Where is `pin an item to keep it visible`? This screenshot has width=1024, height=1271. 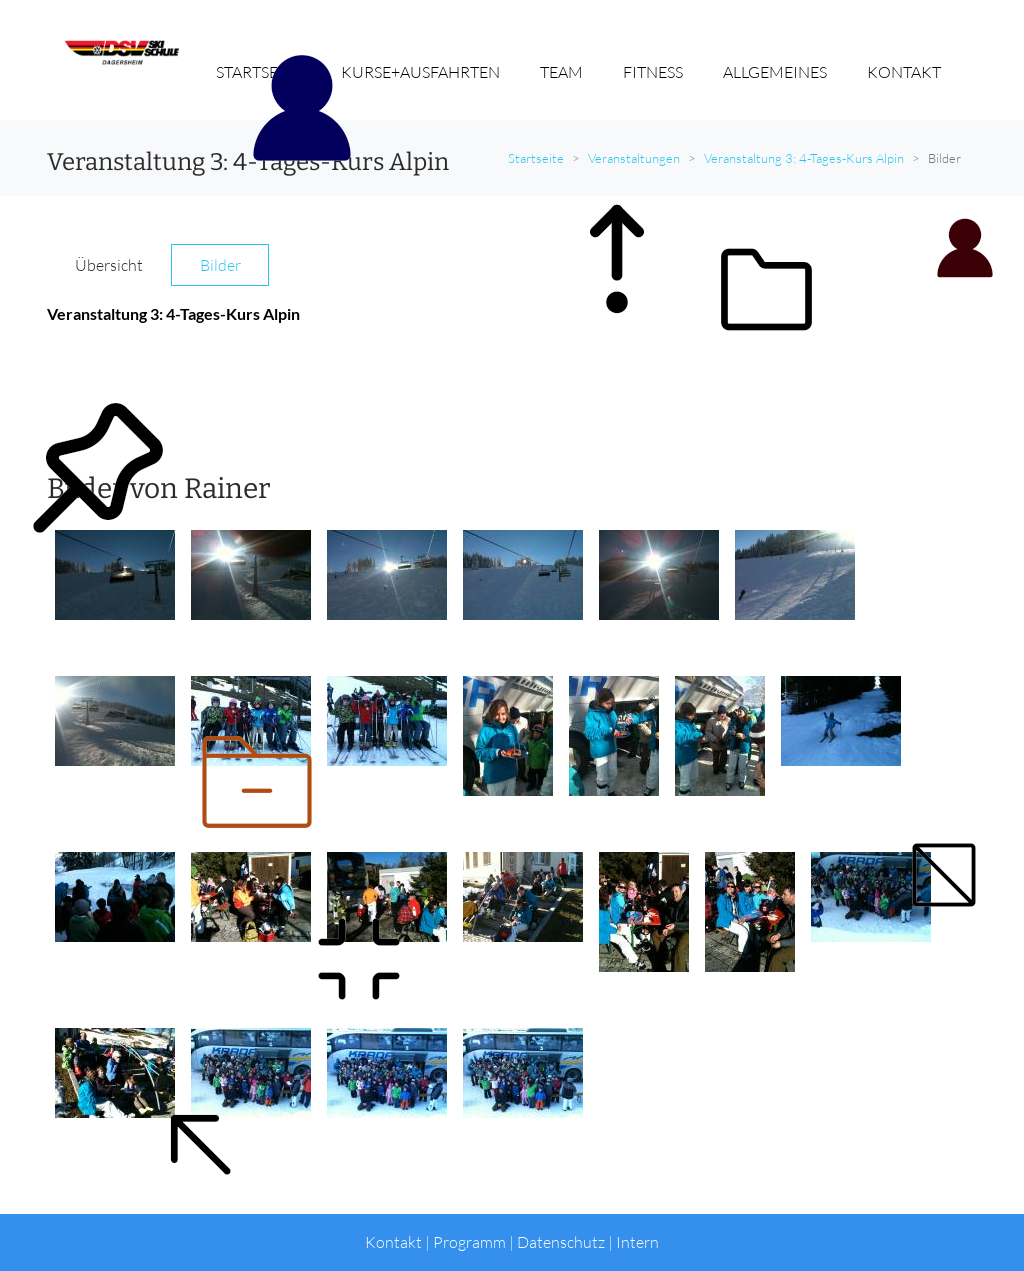
pin an item to keep it visible is located at coordinates (98, 468).